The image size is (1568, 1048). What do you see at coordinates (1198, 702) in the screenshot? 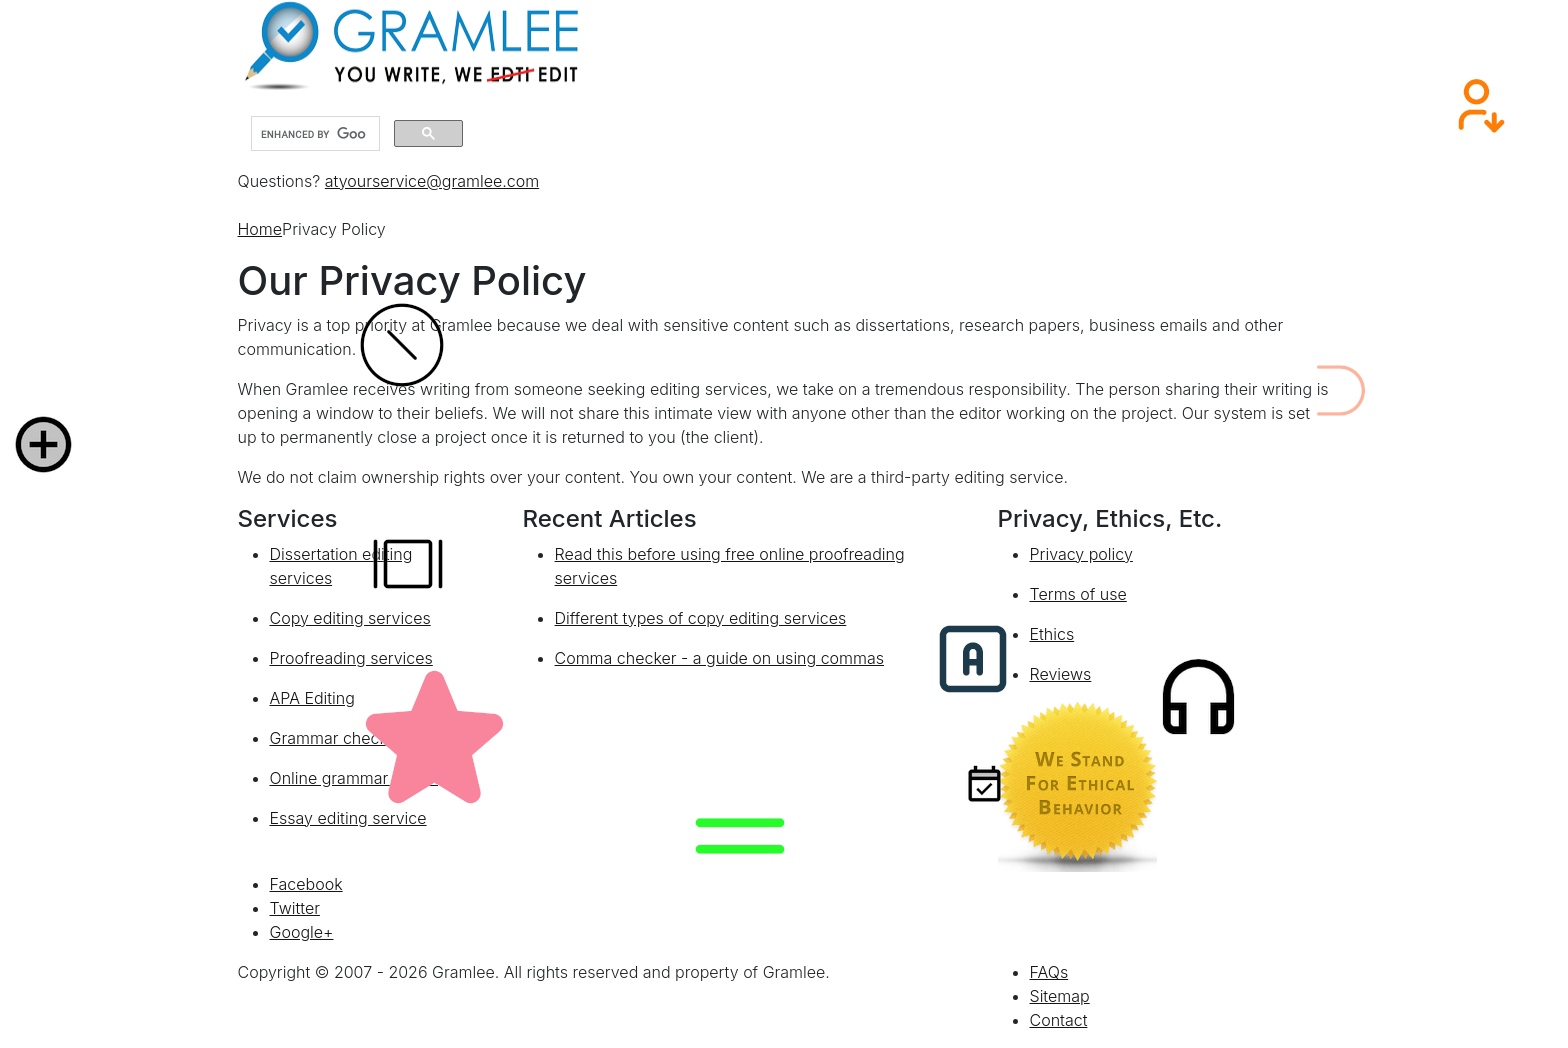
I see `access audio or voice settings` at bounding box center [1198, 702].